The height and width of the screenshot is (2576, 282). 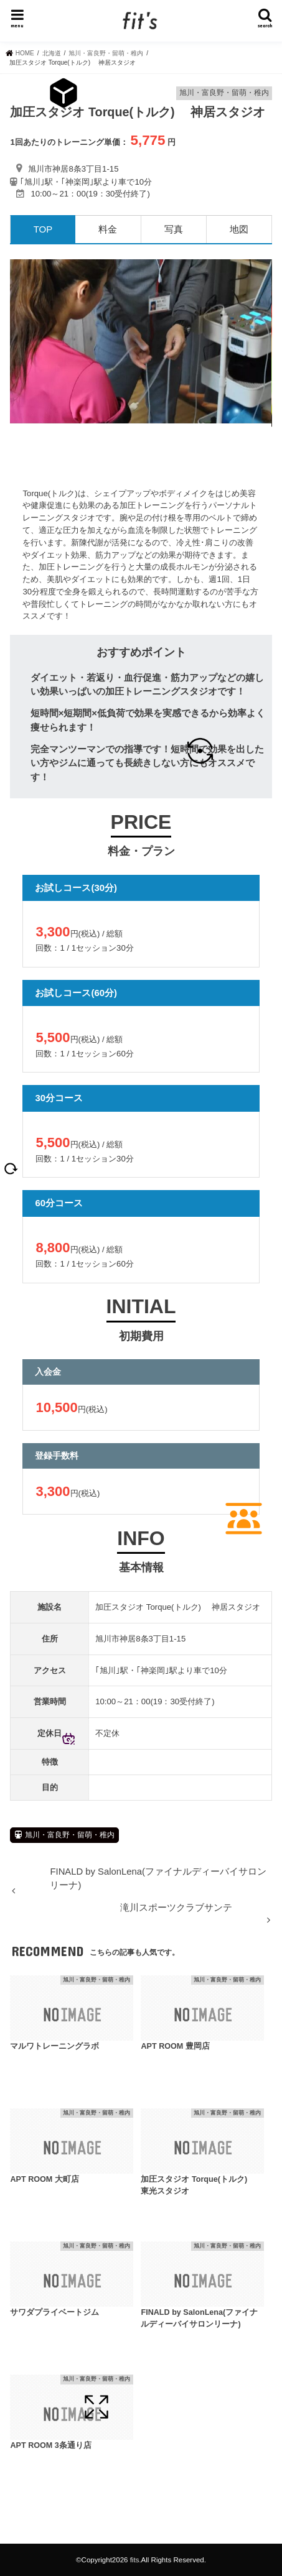 What do you see at coordinates (96, 2407) in the screenshot?
I see `expand to fullscreen mode` at bounding box center [96, 2407].